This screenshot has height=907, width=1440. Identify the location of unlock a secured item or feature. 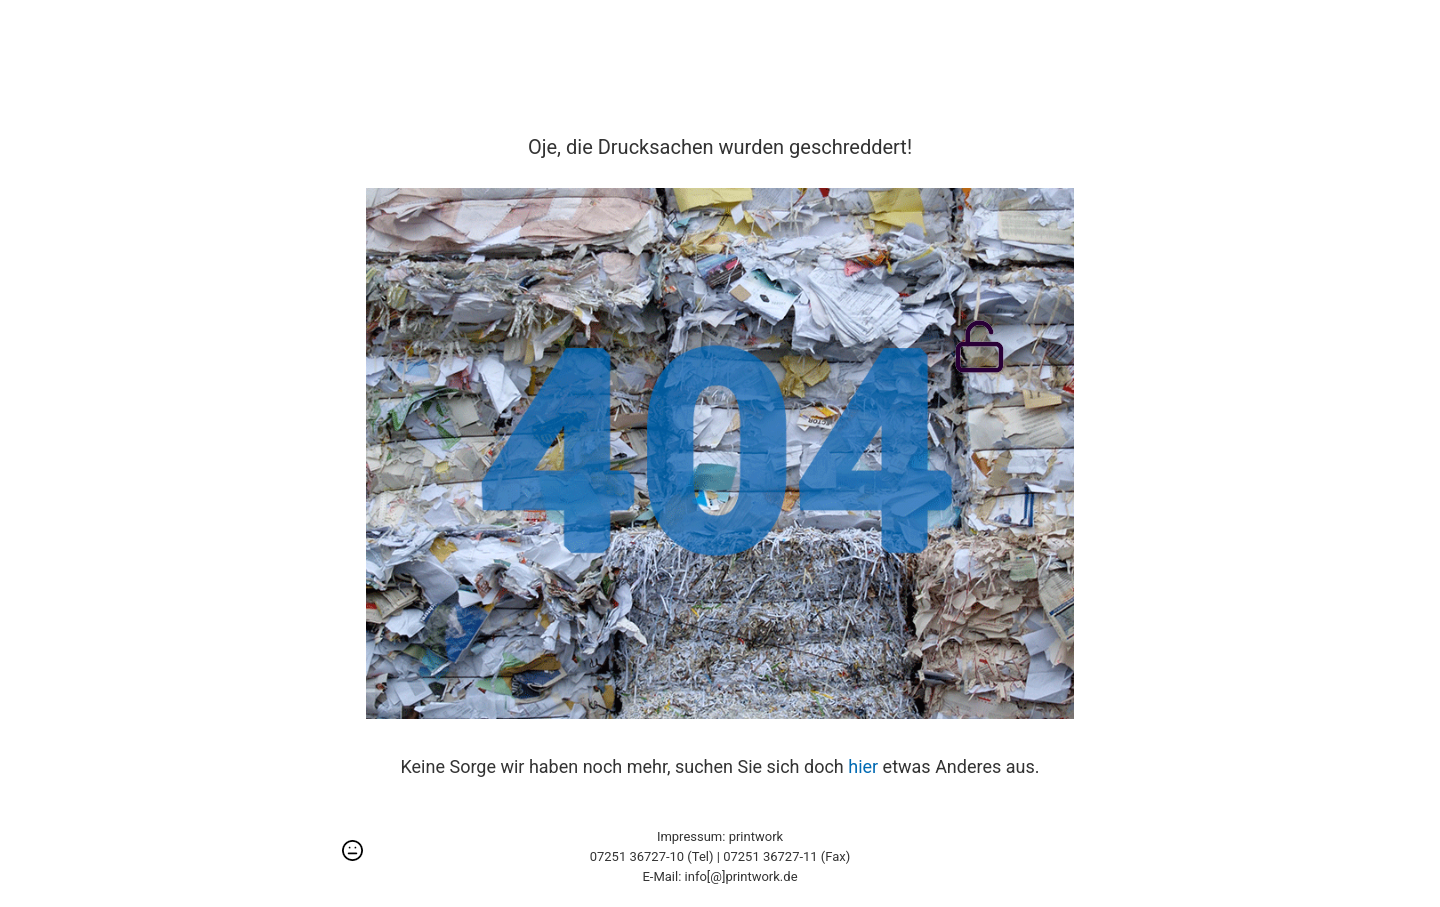
(979, 346).